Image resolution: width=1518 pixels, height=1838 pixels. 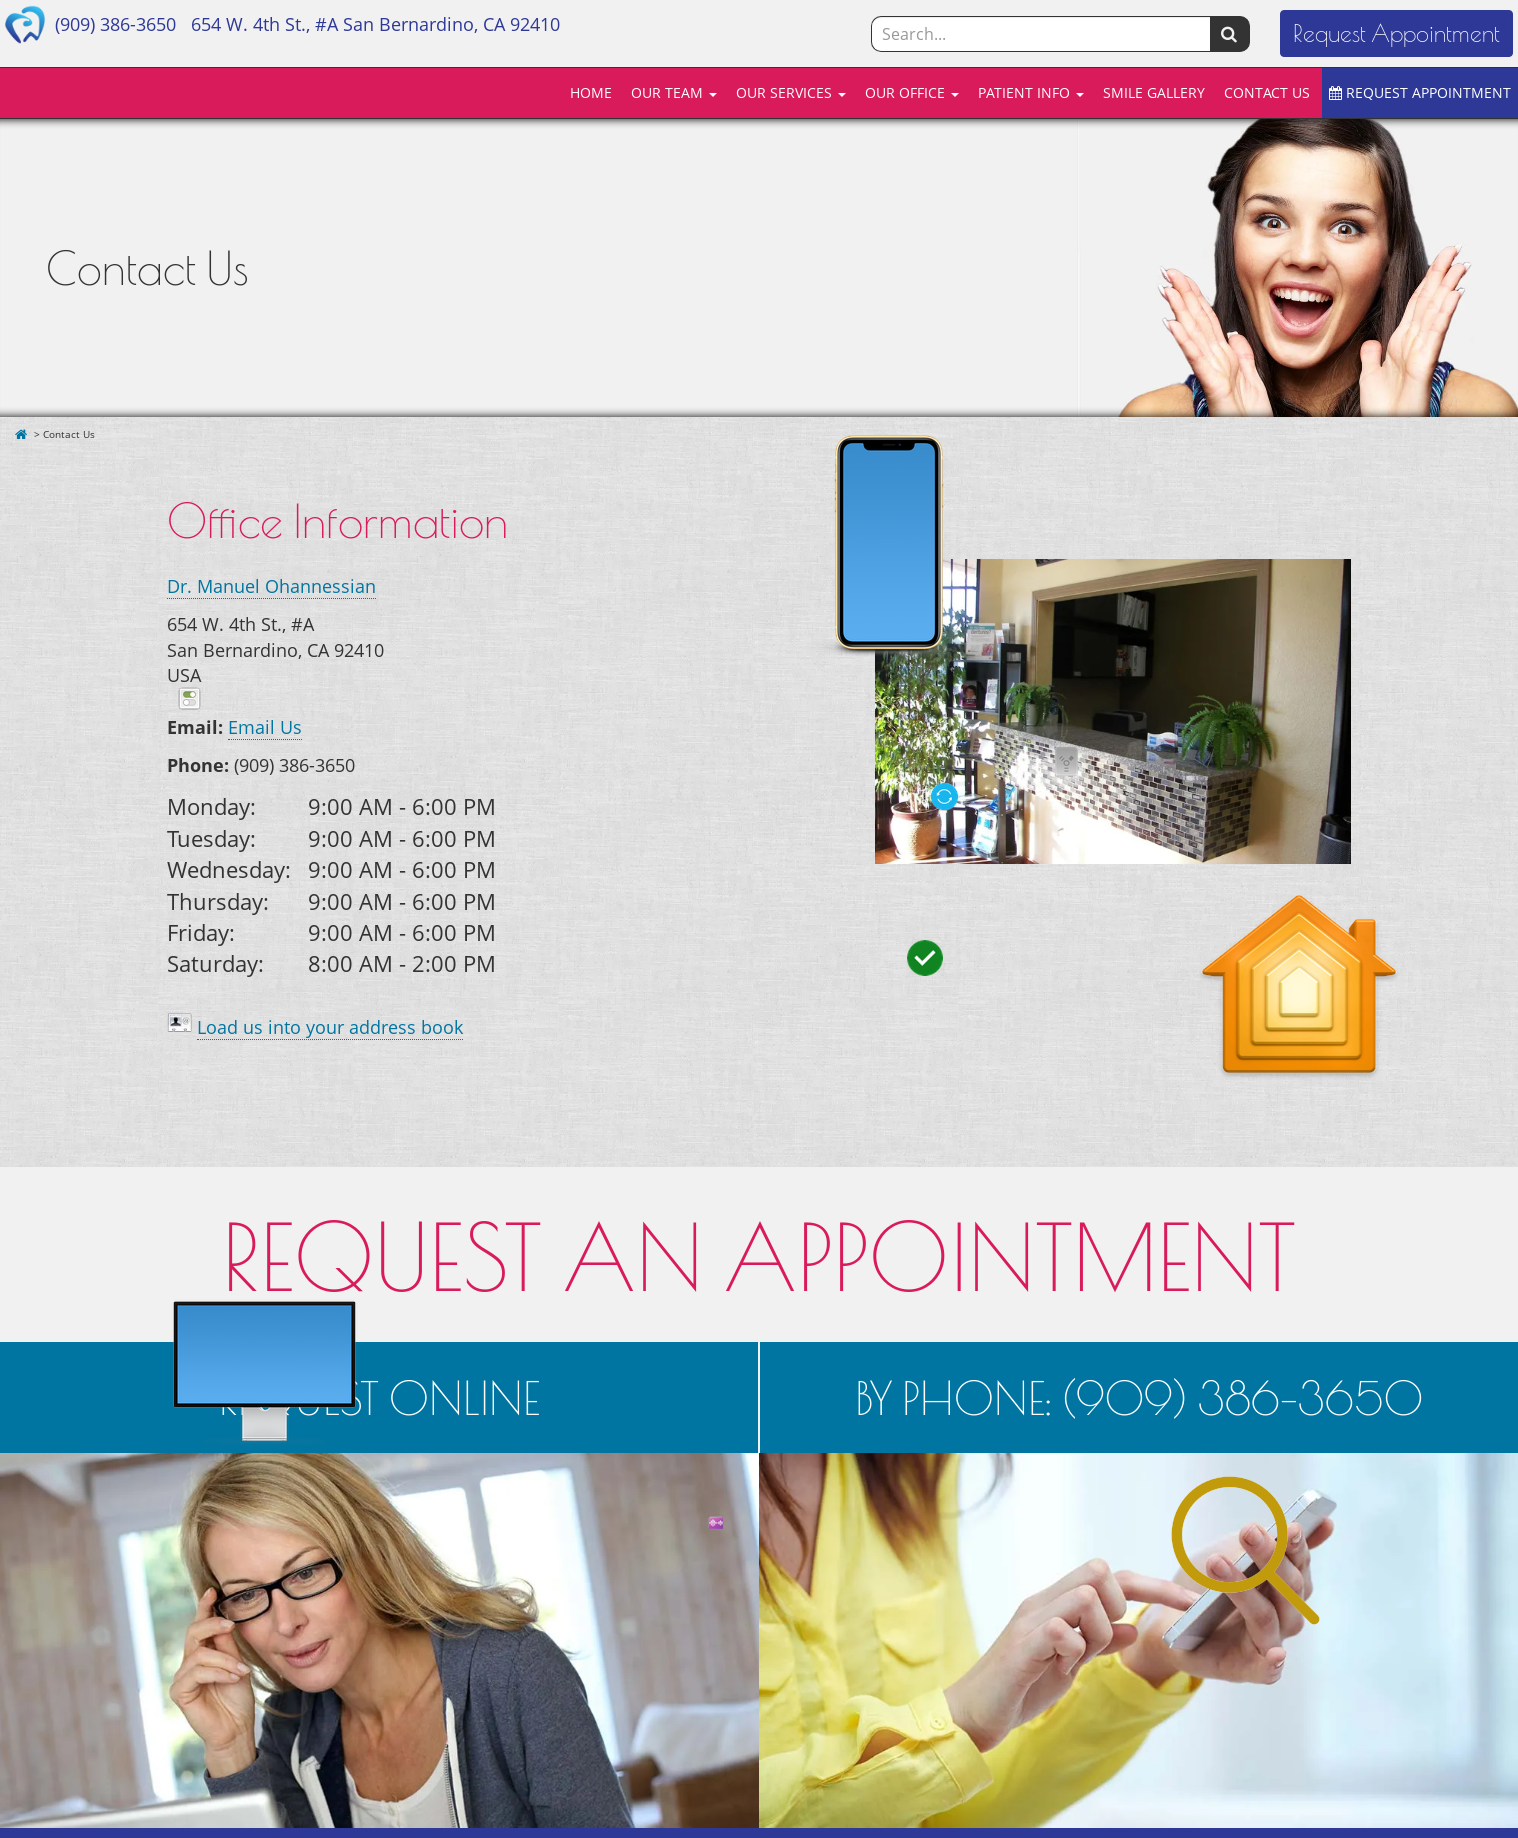 I want to click on search system preferences or settings, so click(x=1245, y=1550).